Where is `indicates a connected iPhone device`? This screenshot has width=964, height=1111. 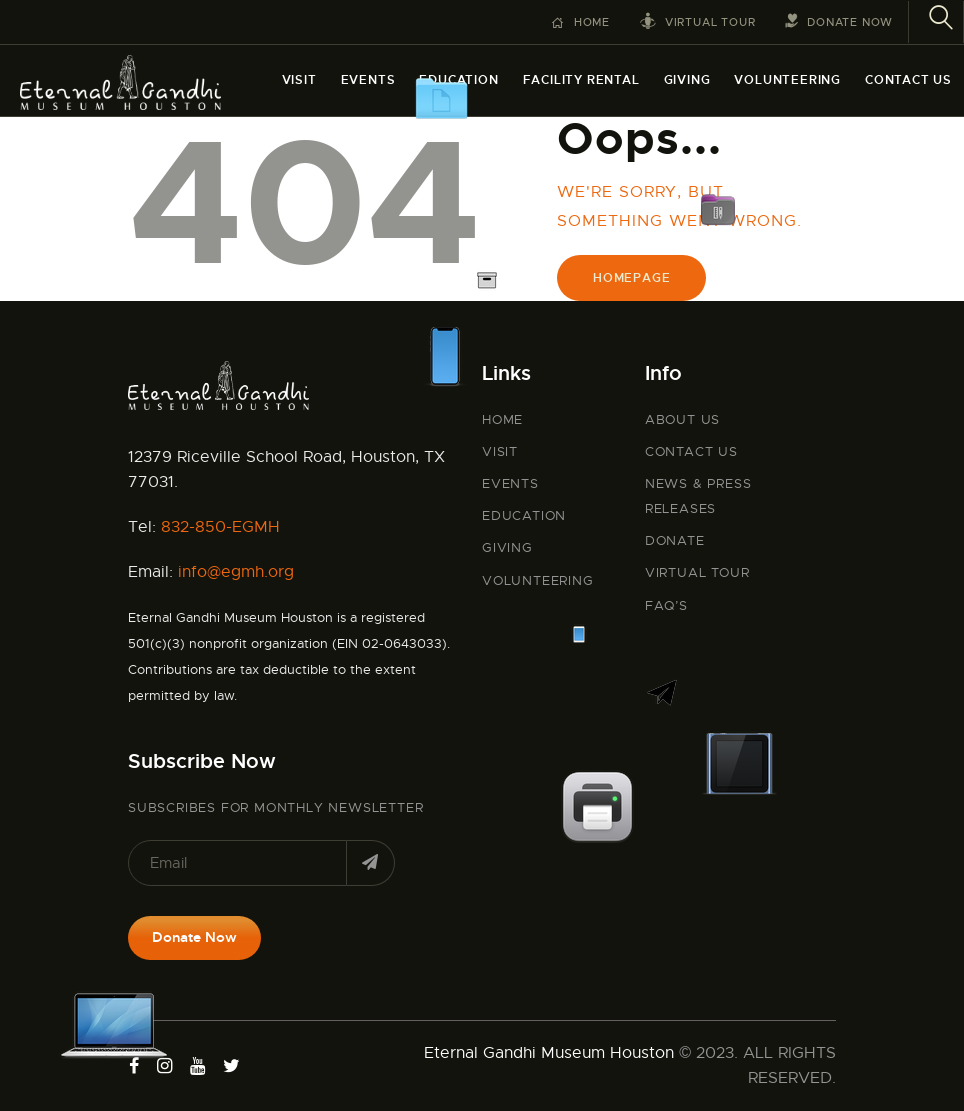
indicates a connected iPhone device is located at coordinates (445, 357).